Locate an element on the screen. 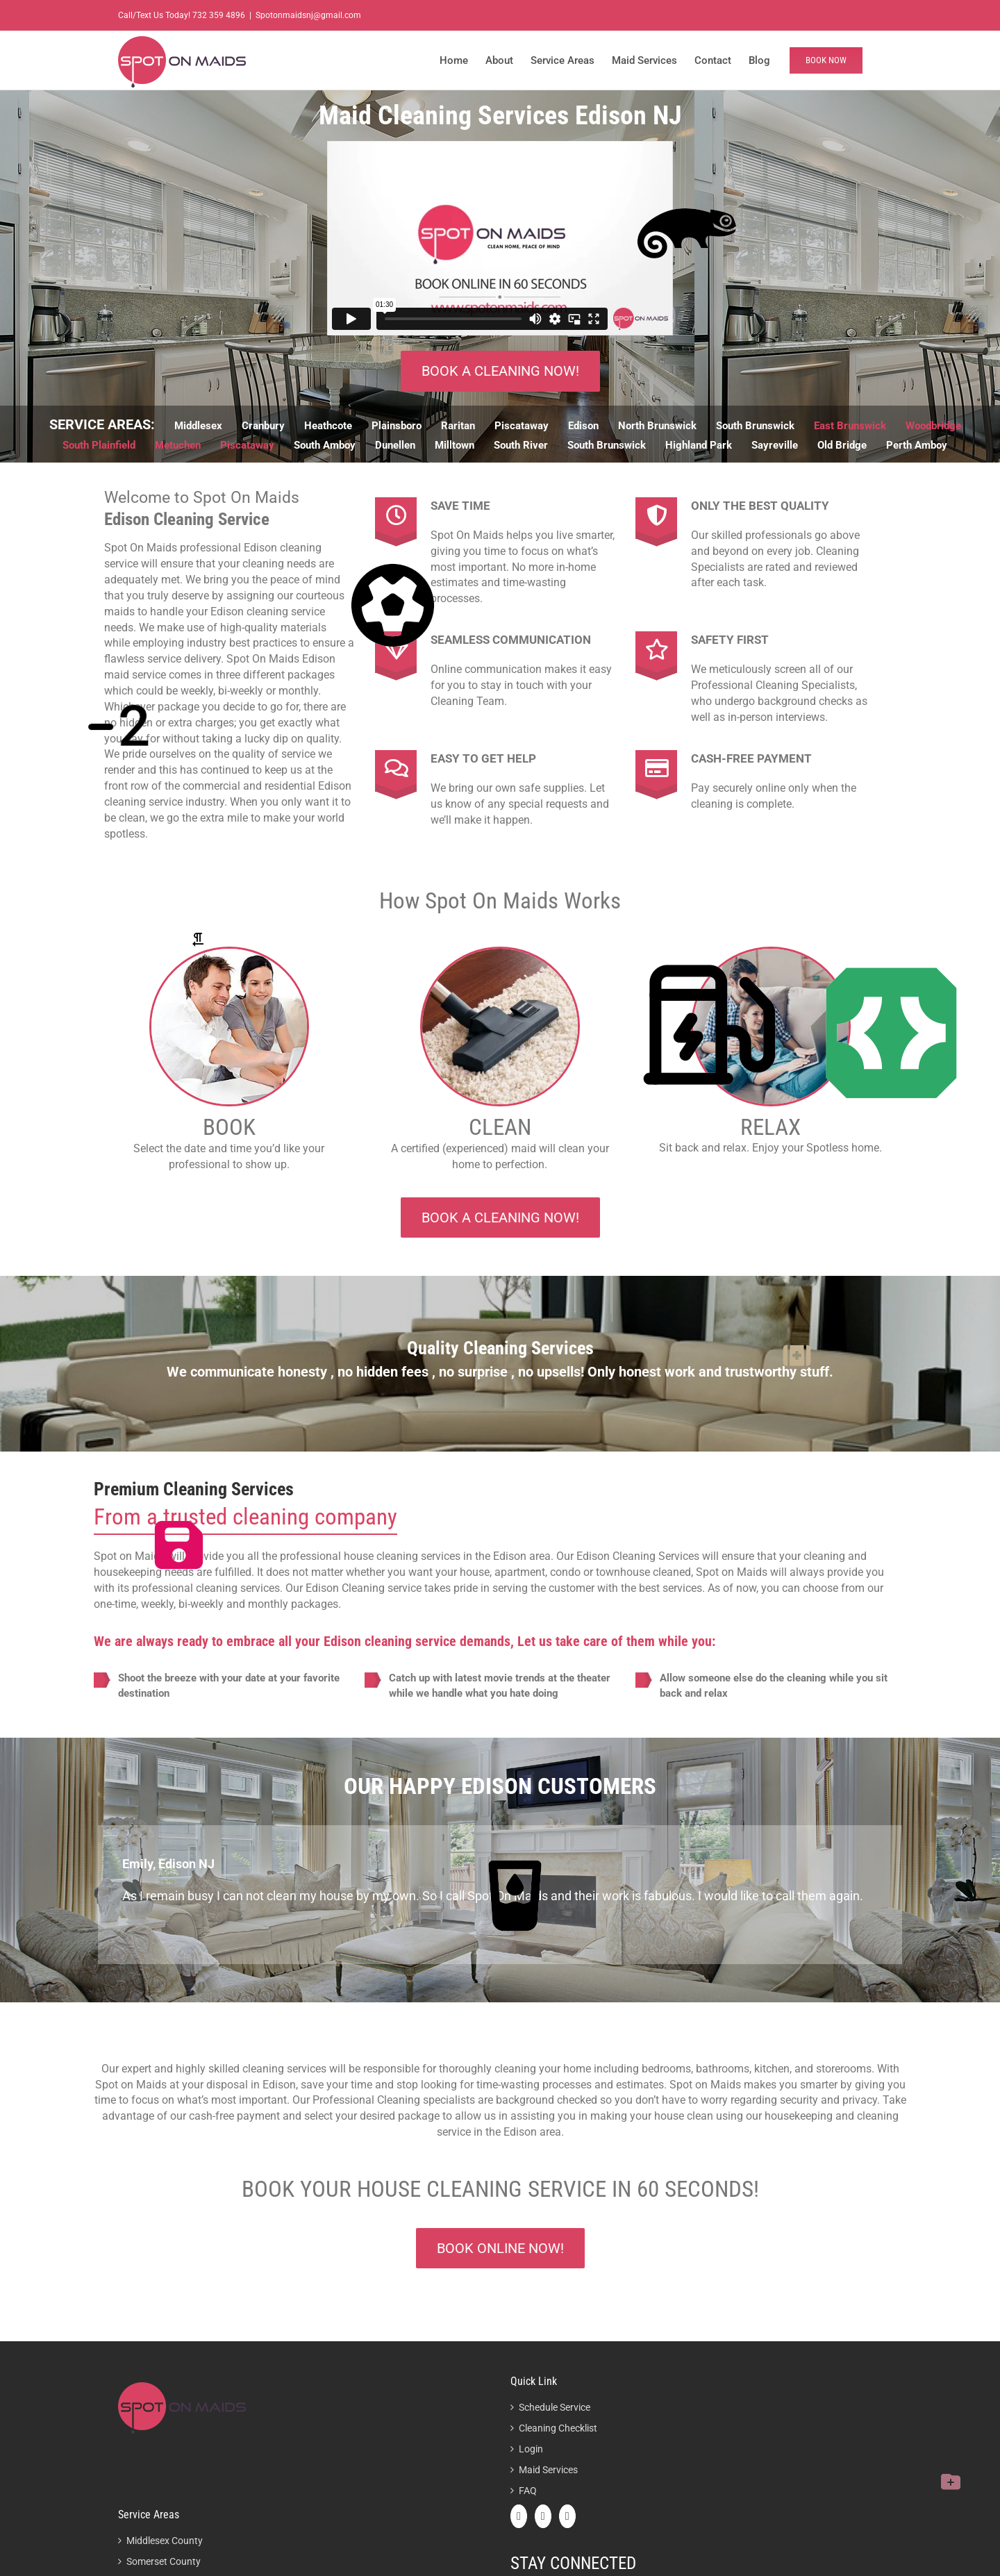 The height and width of the screenshot is (2576, 1000). access first aid or medical help resources is located at coordinates (797, 1355).